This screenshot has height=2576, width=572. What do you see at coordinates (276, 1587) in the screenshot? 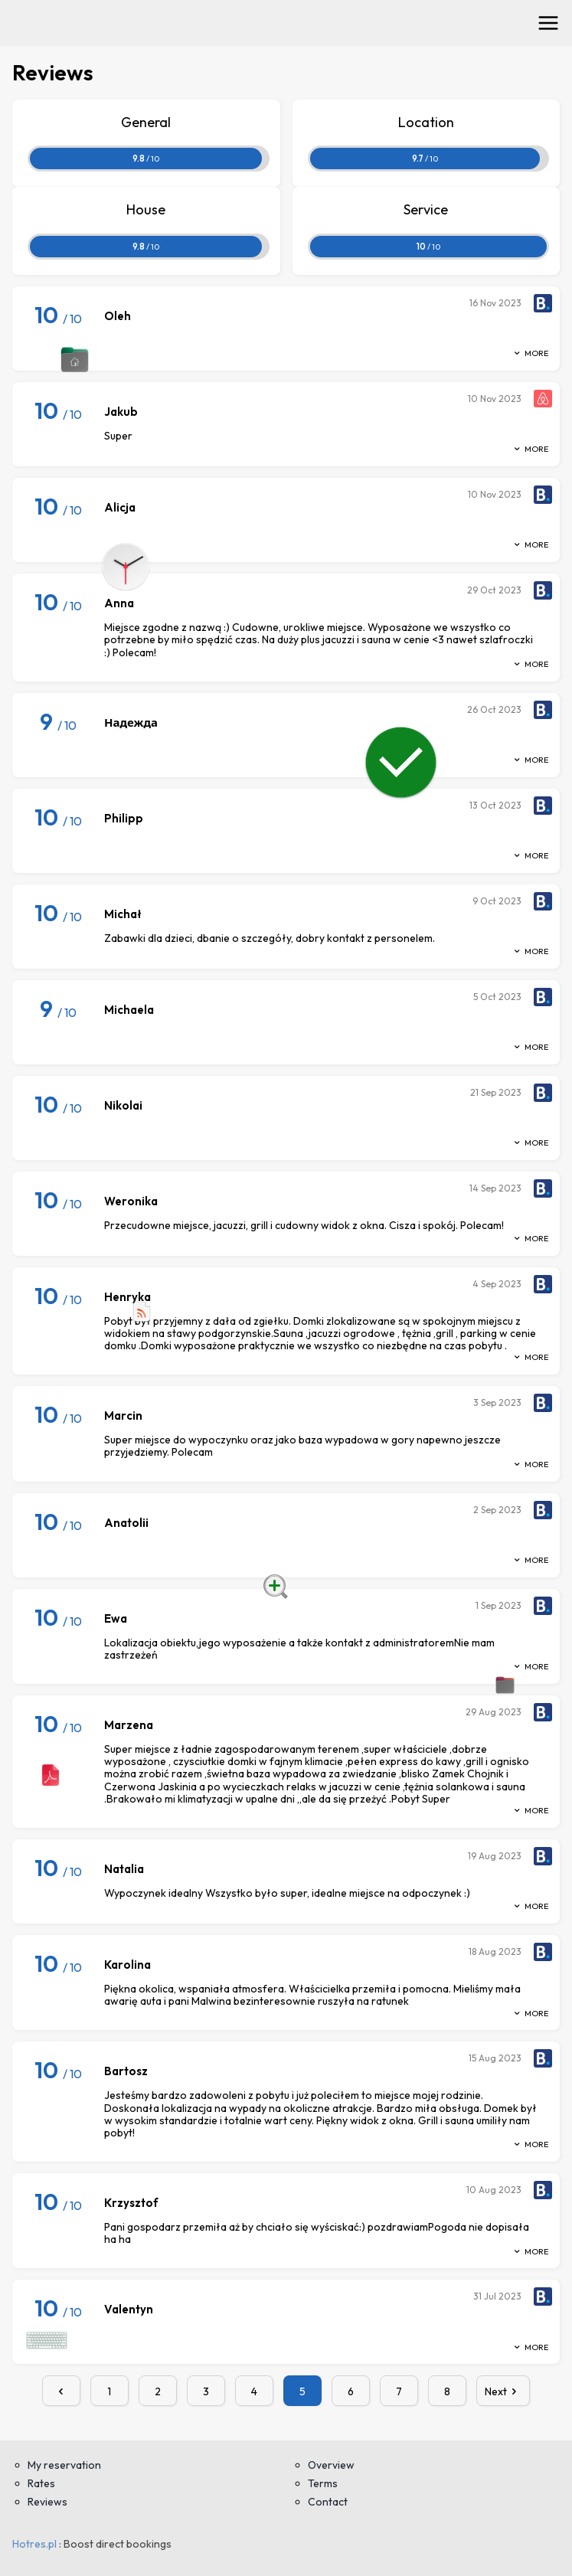
I see `zoom in on the current view` at bounding box center [276, 1587].